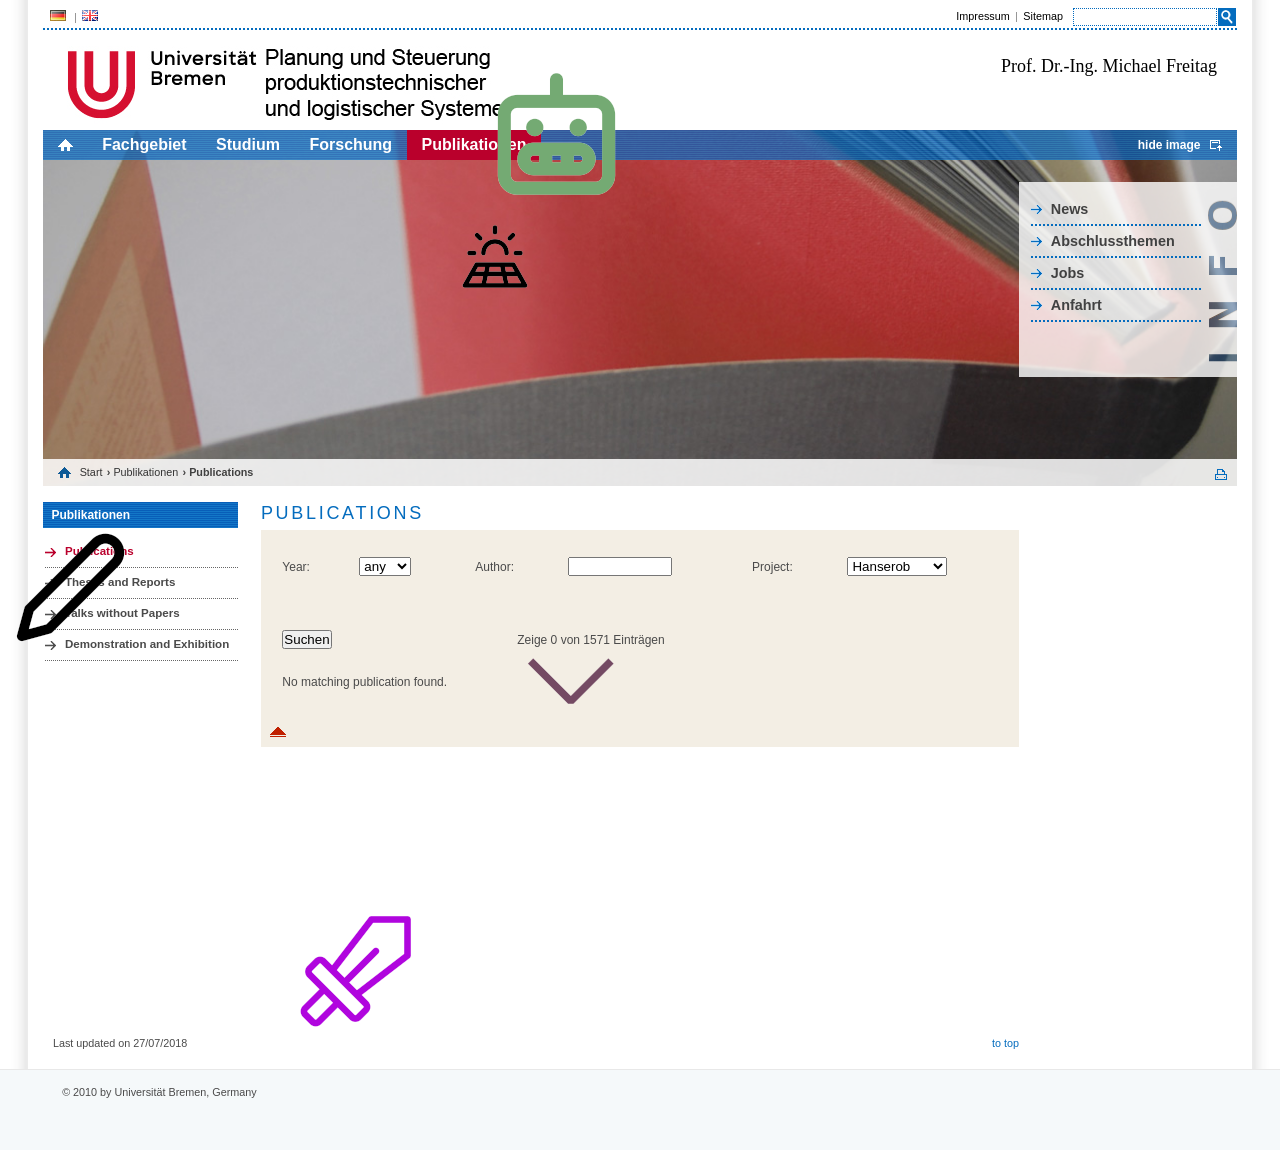  Describe the element at coordinates (556, 140) in the screenshot. I see `access AI assistant or chatbot` at that location.